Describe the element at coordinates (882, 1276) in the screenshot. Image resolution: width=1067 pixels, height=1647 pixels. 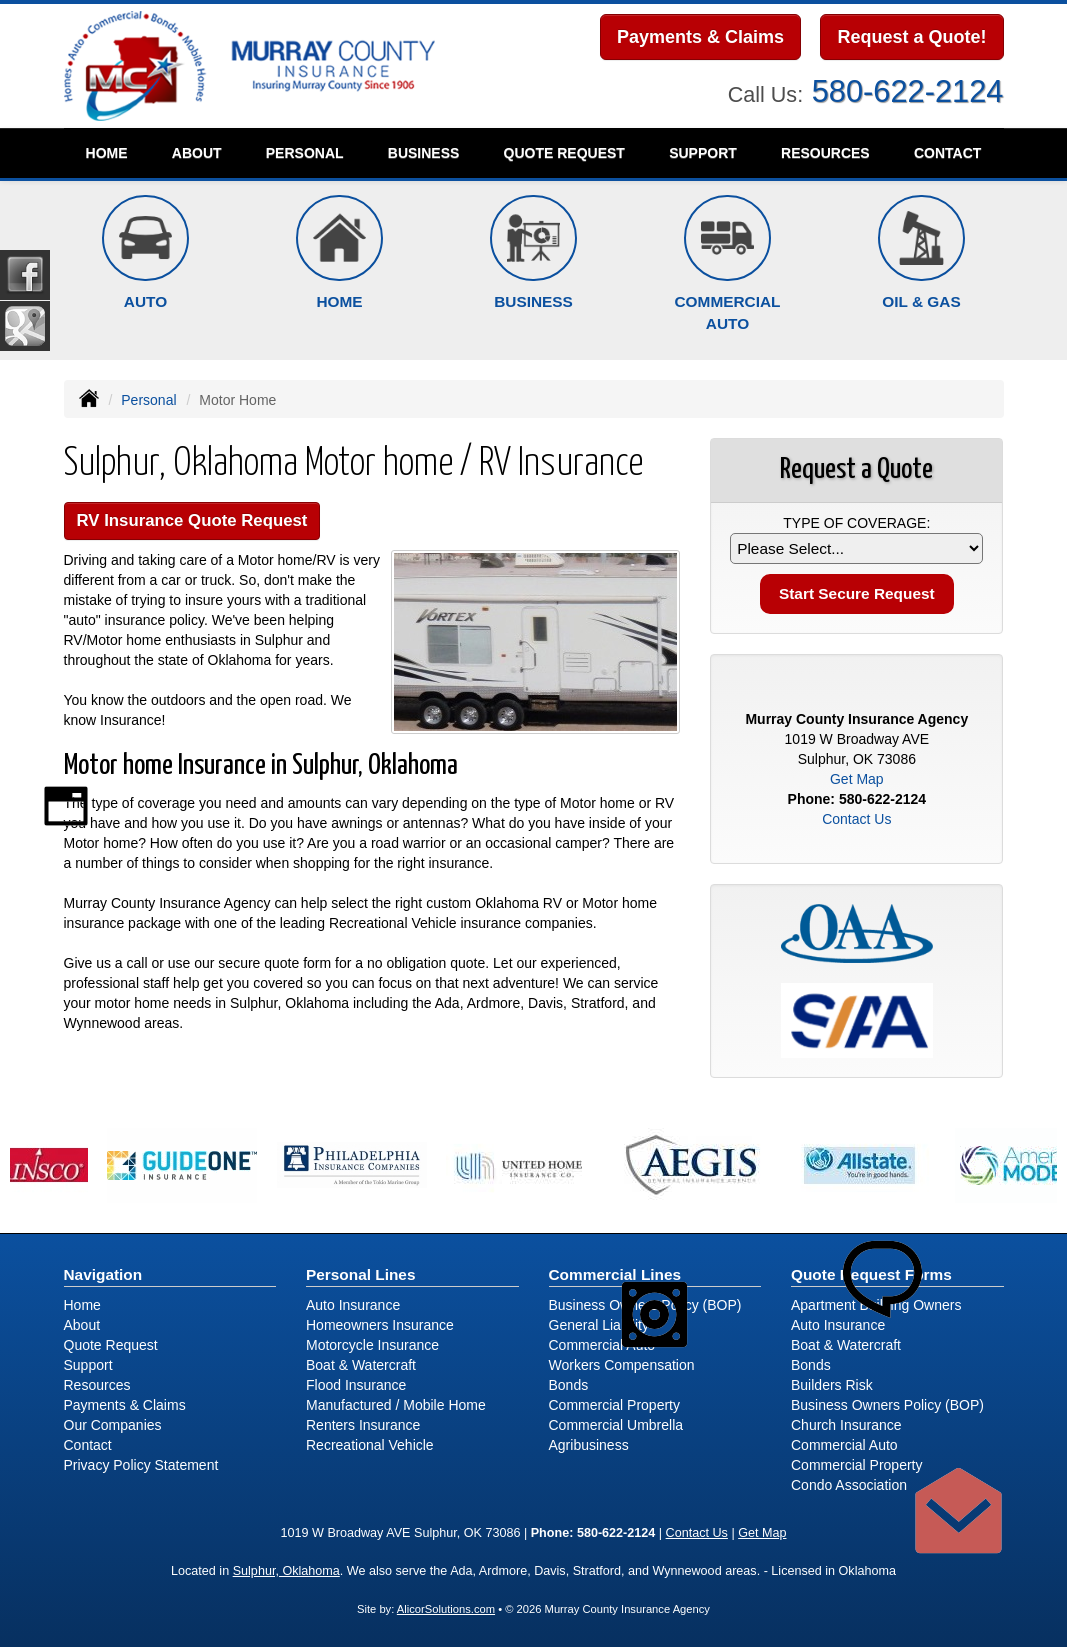
I see `open chat or messaging` at that location.